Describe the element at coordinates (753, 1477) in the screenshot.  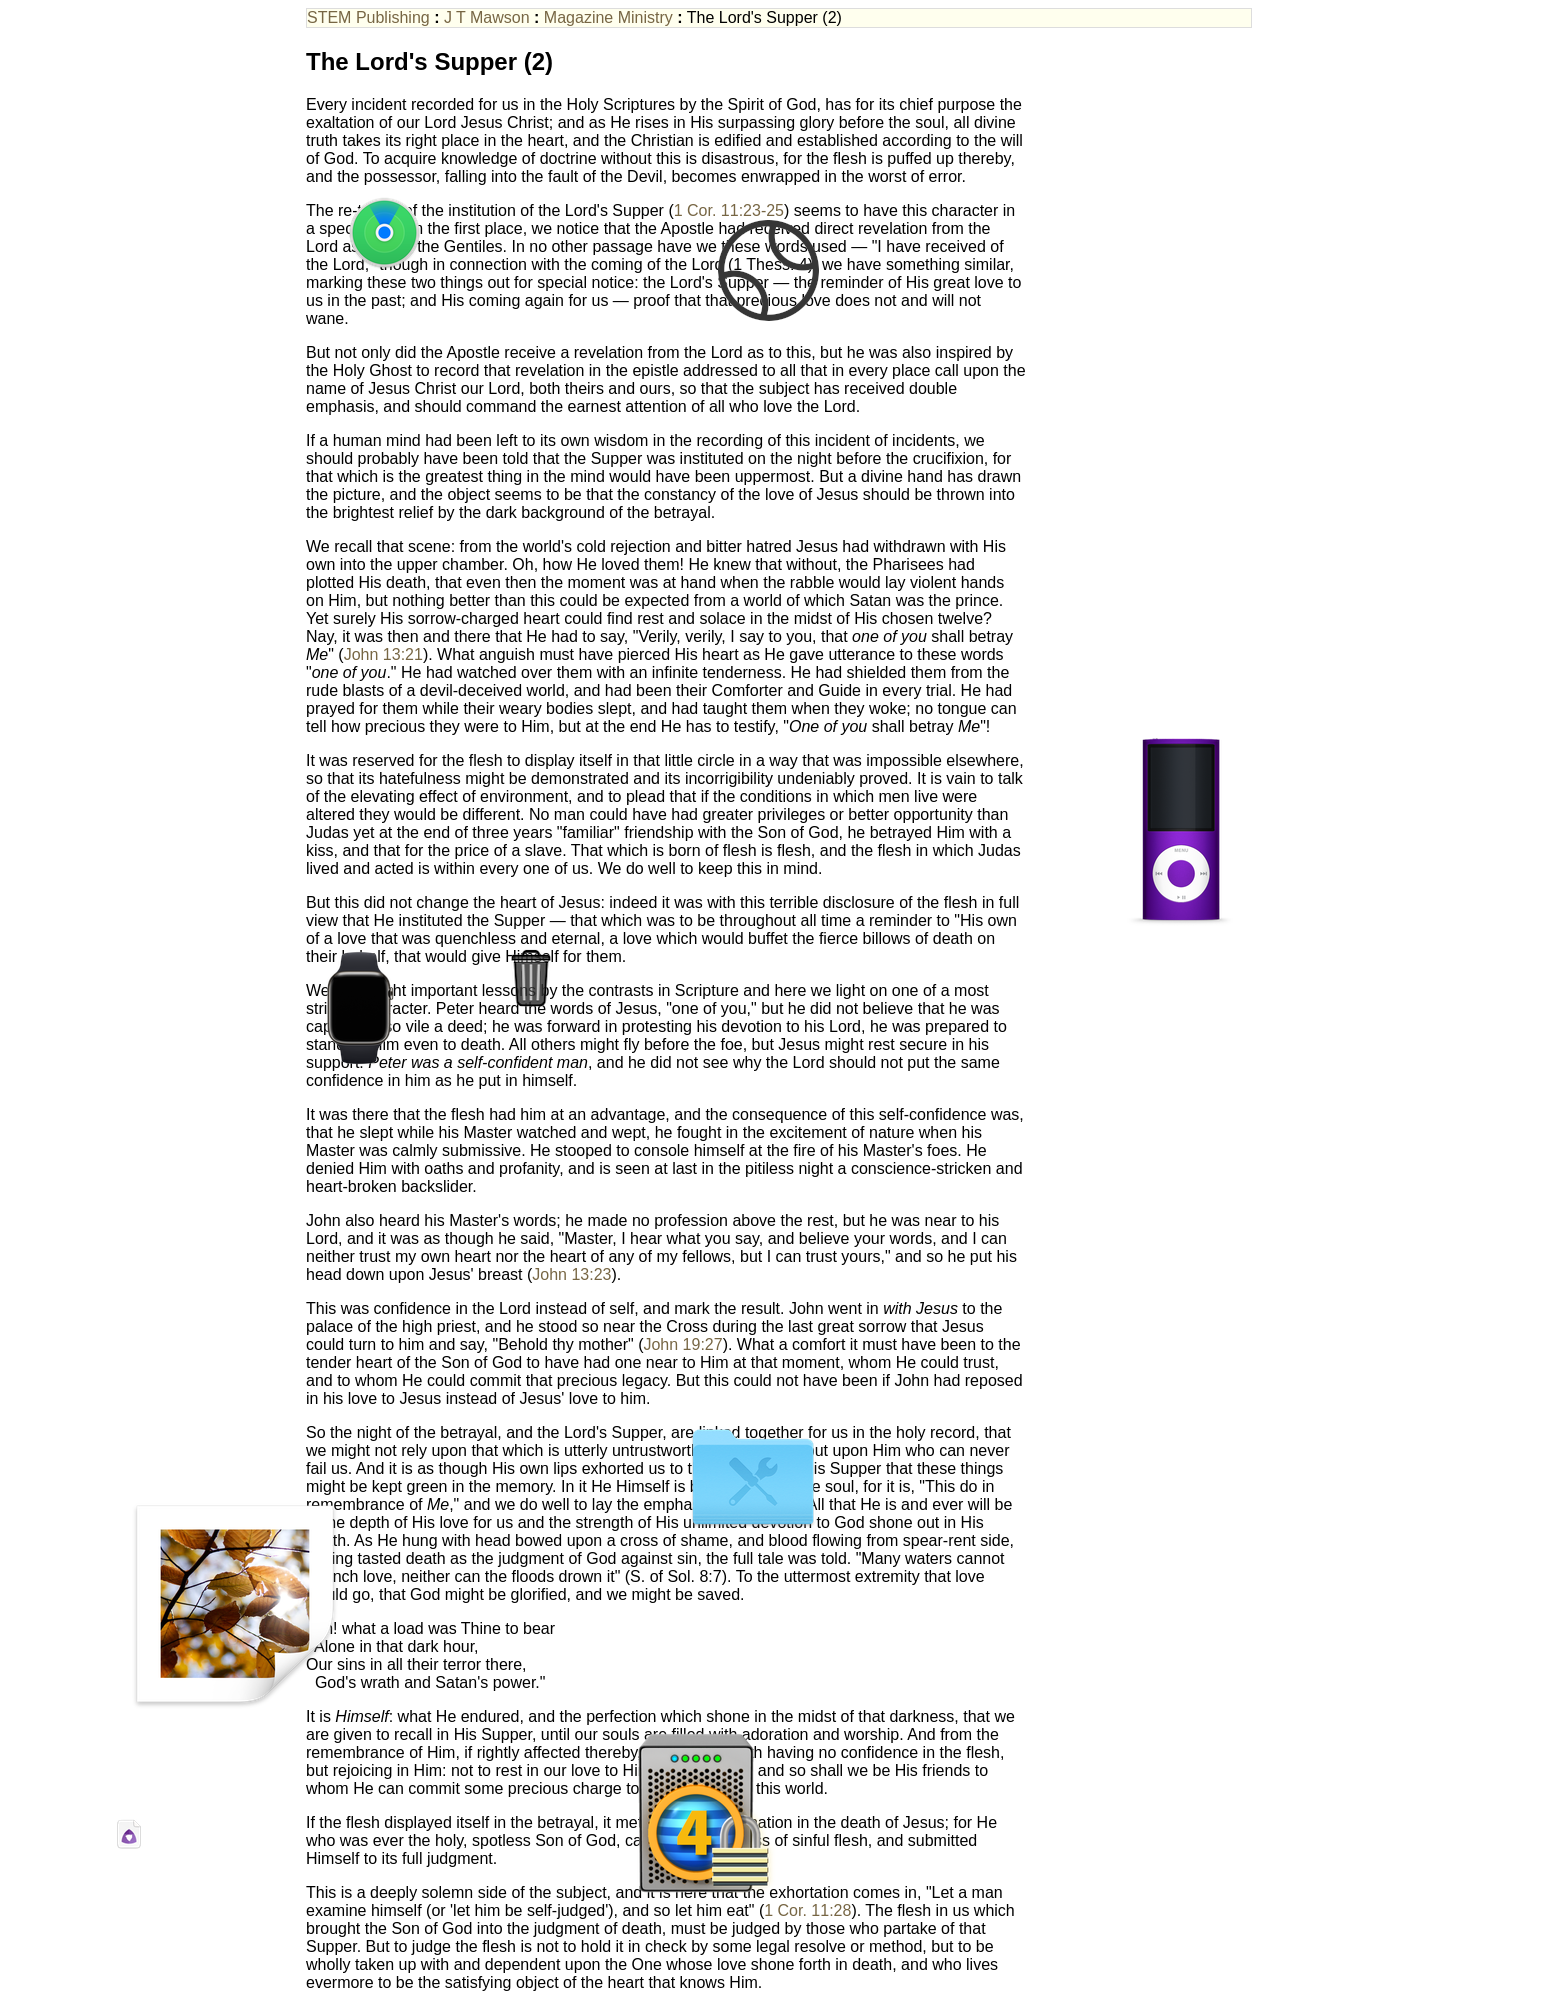
I see `open the utilities folder` at that location.